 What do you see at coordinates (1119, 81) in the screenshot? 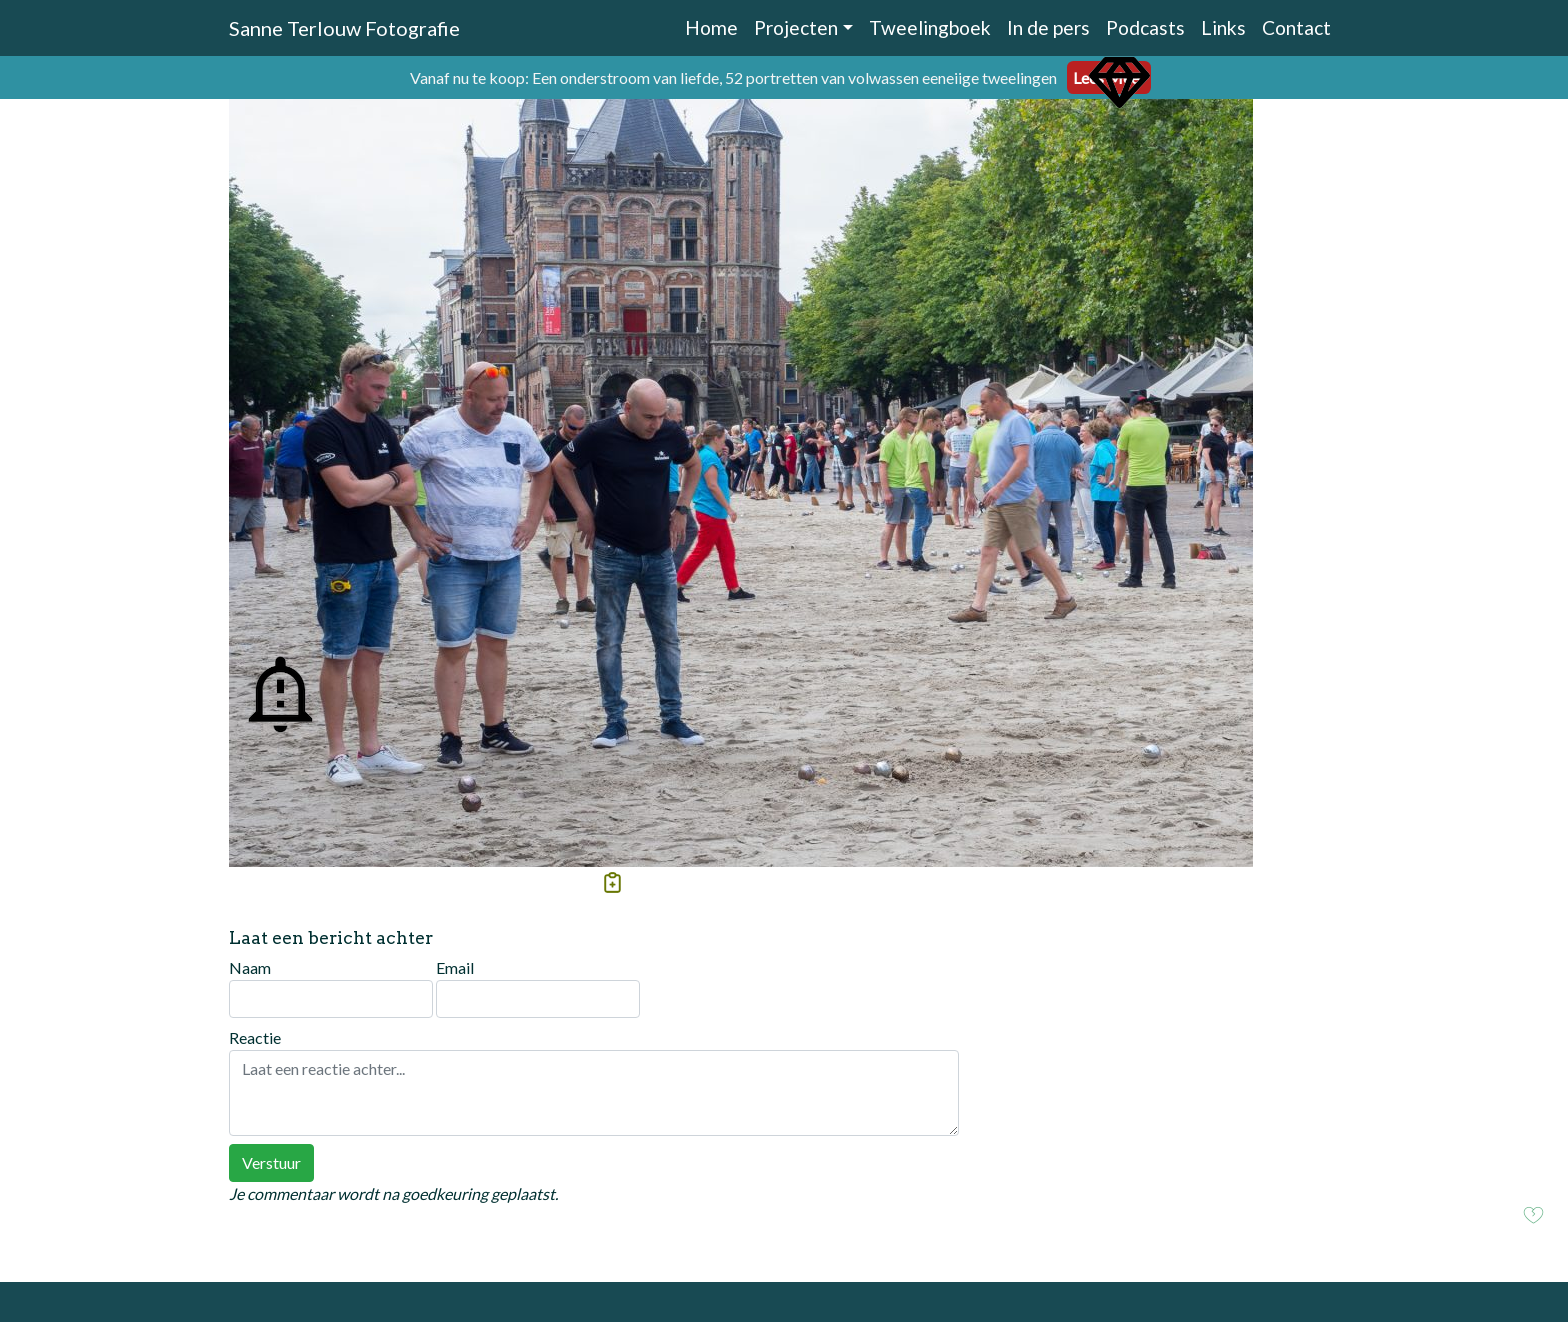
I see `open sketch design app` at bounding box center [1119, 81].